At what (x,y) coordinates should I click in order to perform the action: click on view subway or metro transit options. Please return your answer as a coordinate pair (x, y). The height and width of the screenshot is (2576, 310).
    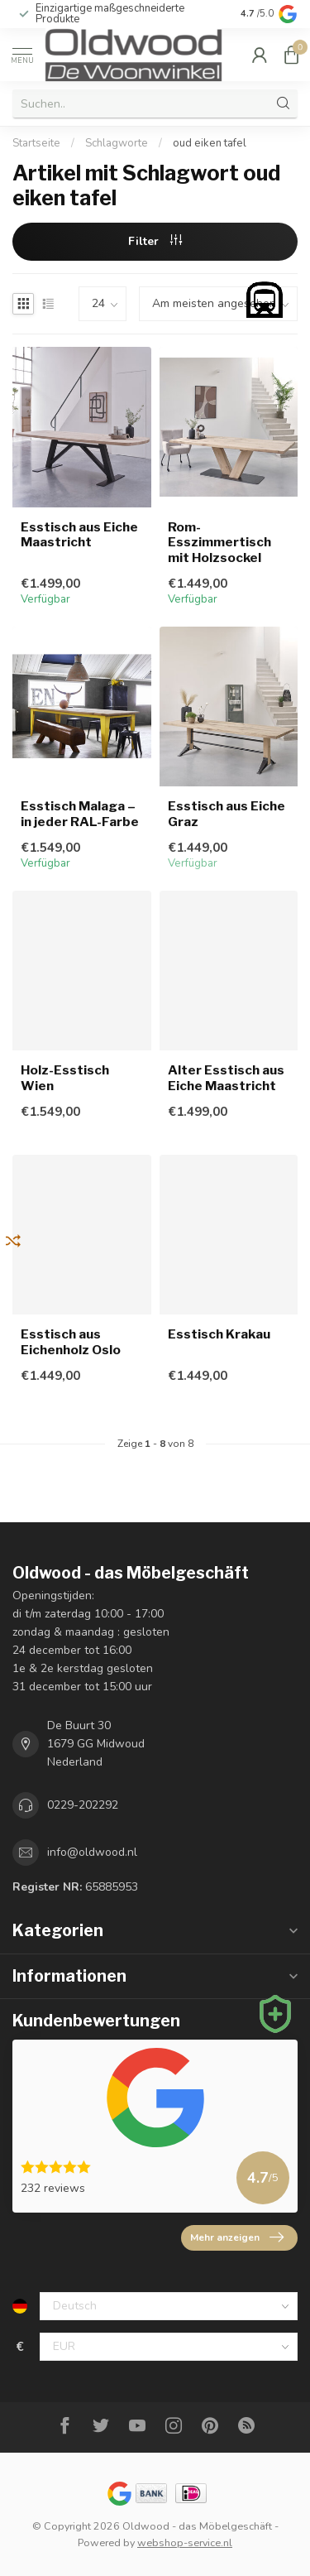
    Looking at the image, I should click on (265, 300).